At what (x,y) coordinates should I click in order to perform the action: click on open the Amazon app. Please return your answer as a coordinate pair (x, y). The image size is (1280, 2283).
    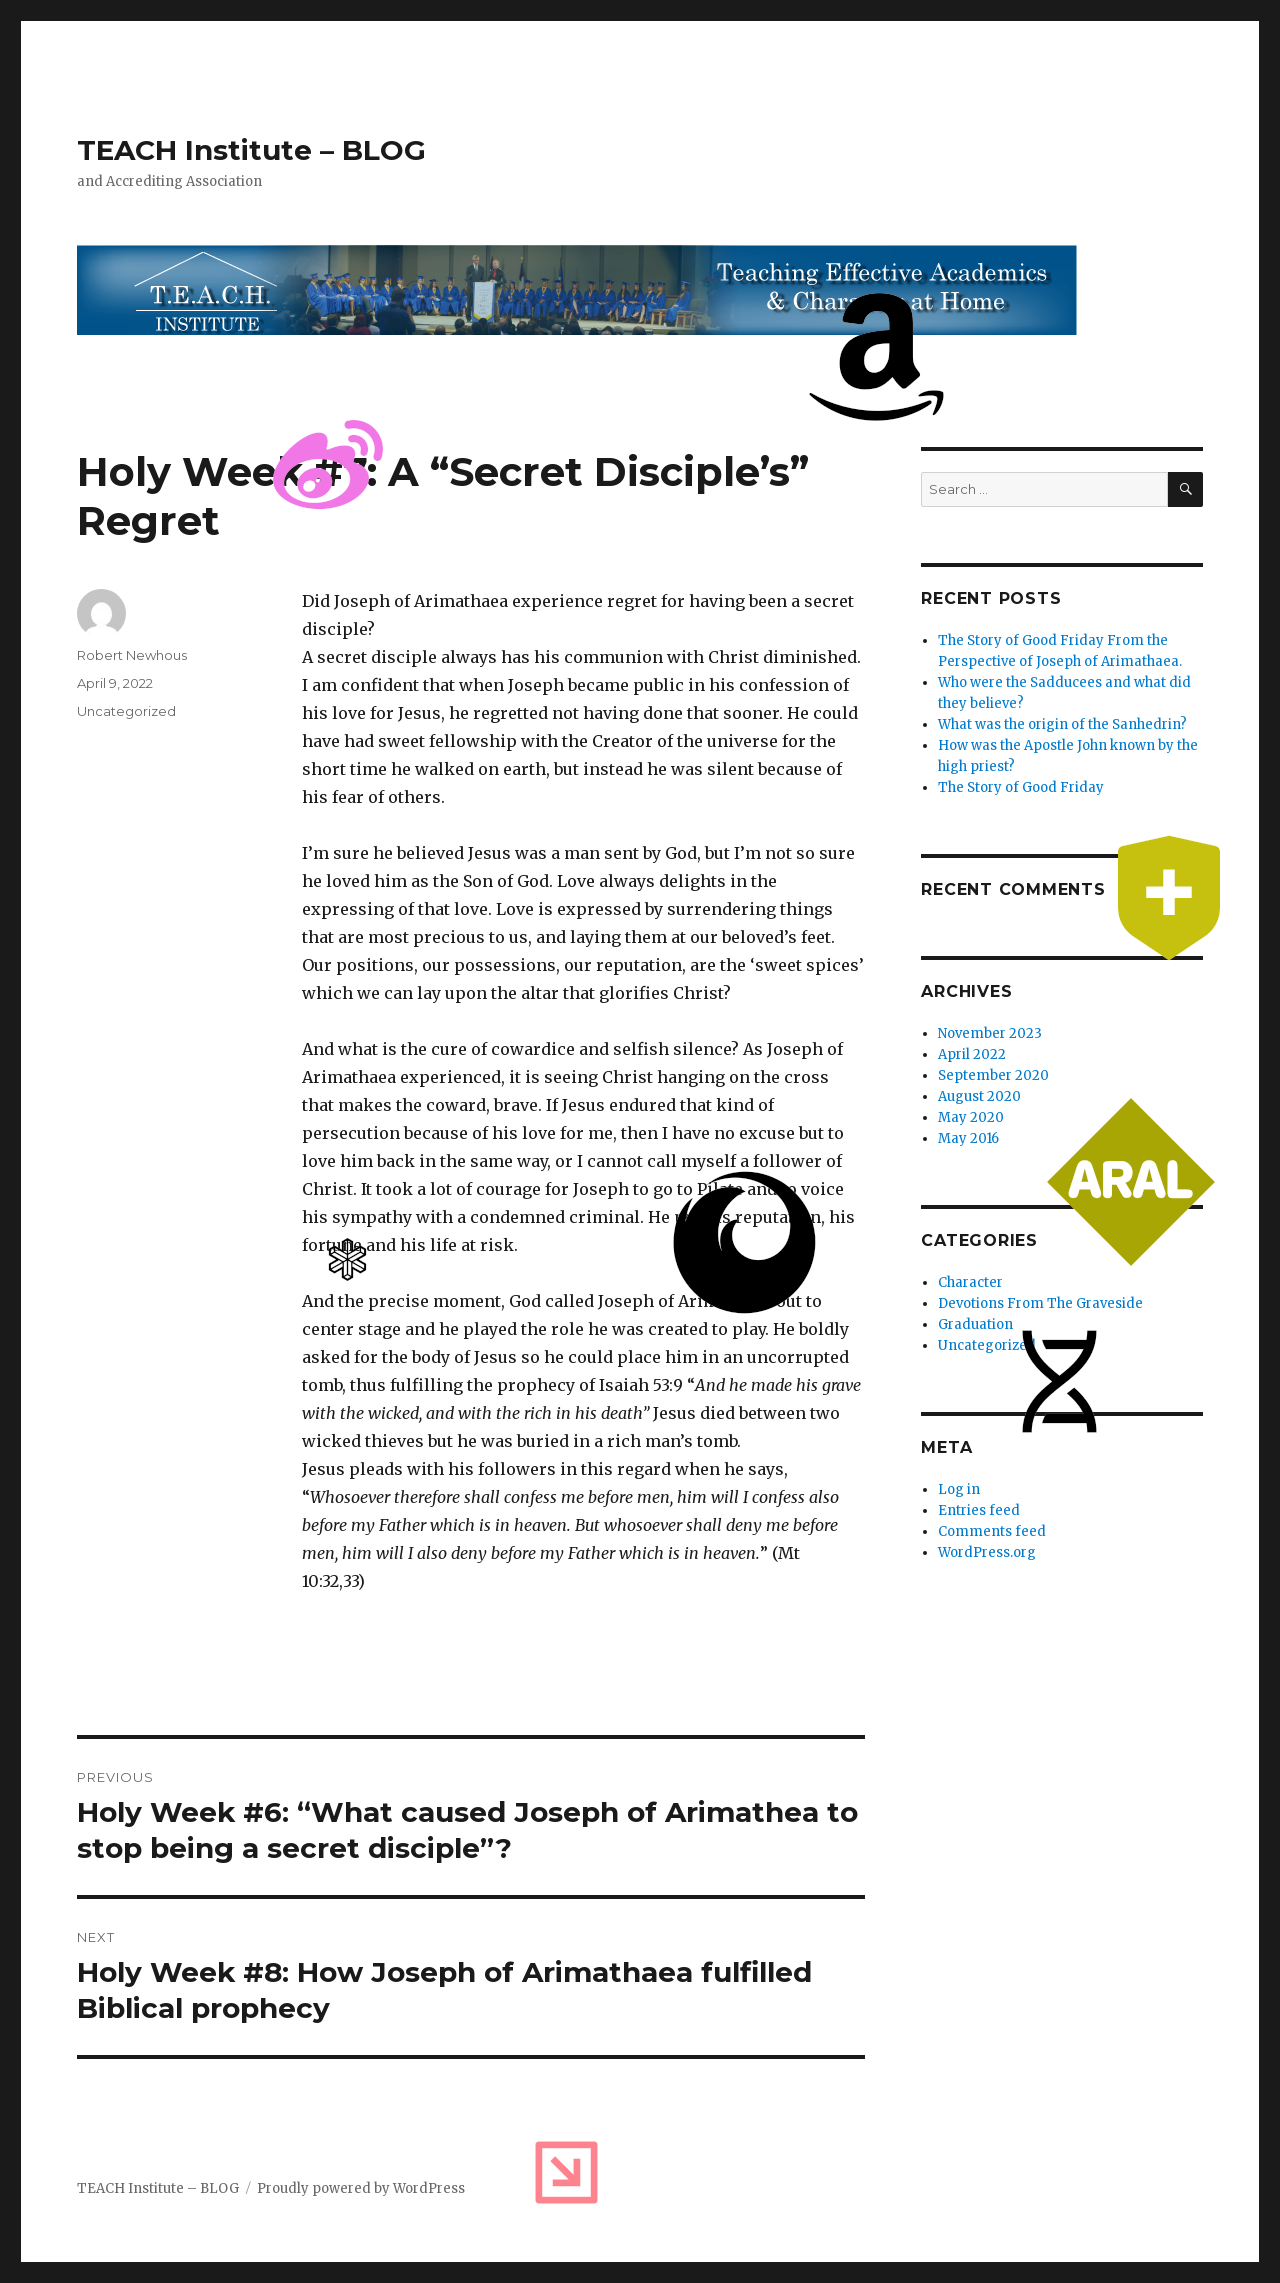
    Looking at the image, I should click on (876, 353).